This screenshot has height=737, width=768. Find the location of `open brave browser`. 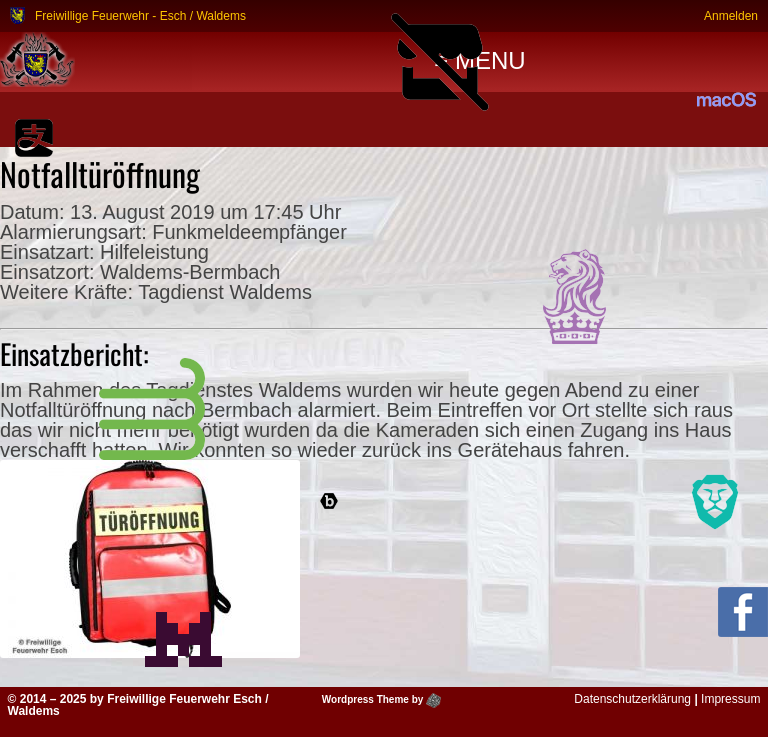

open brave browser is located at coordinates (715, 502).